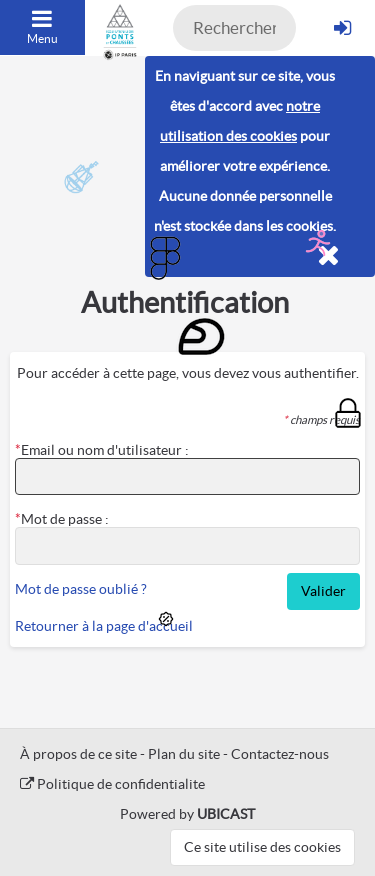 This screenshot has height=876, width=375. What do you see at coordinates (318, 242) in the screenshot?
I see `start a running or fitness activity` at bounding box center [318, 242].